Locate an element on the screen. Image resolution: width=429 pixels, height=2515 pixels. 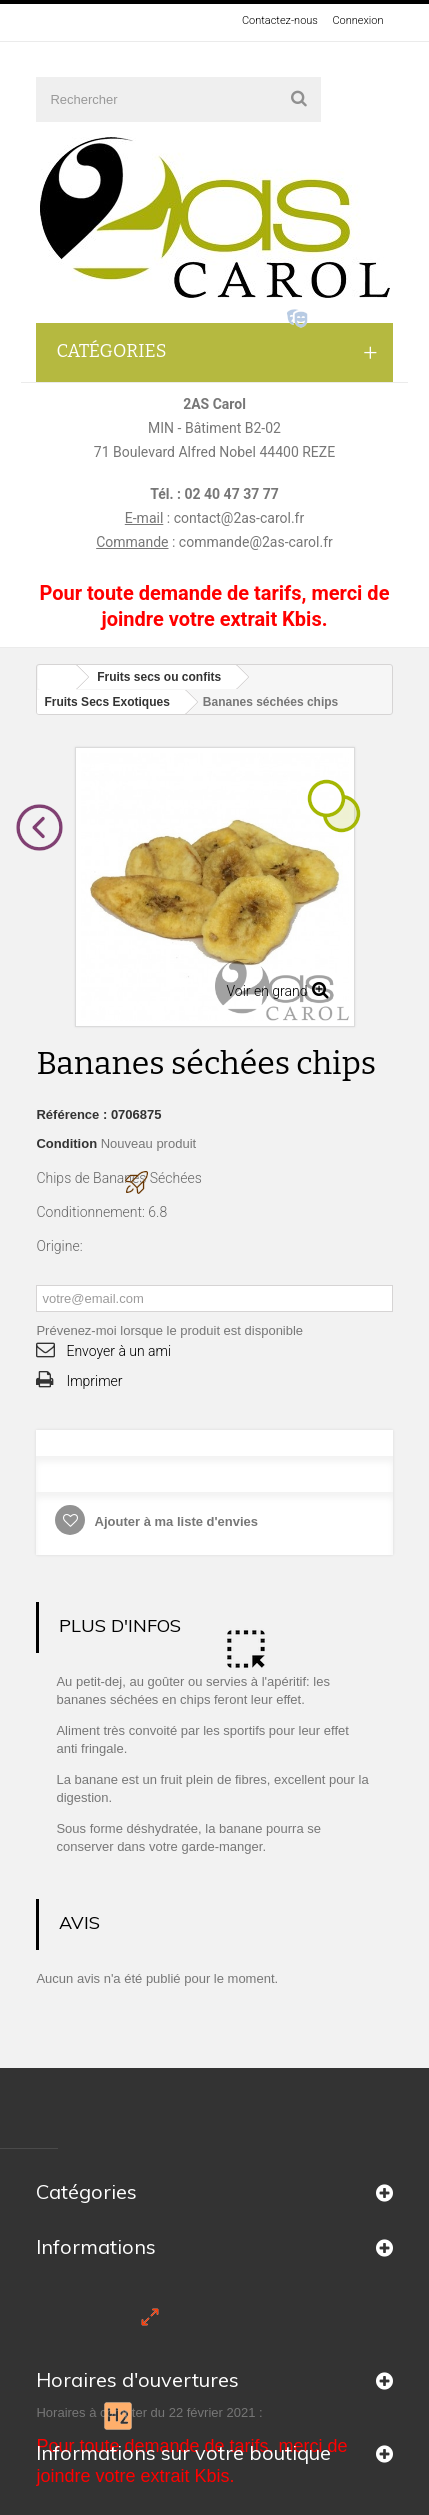
launch or deploy a new project is located at coordinates (137, 1182).